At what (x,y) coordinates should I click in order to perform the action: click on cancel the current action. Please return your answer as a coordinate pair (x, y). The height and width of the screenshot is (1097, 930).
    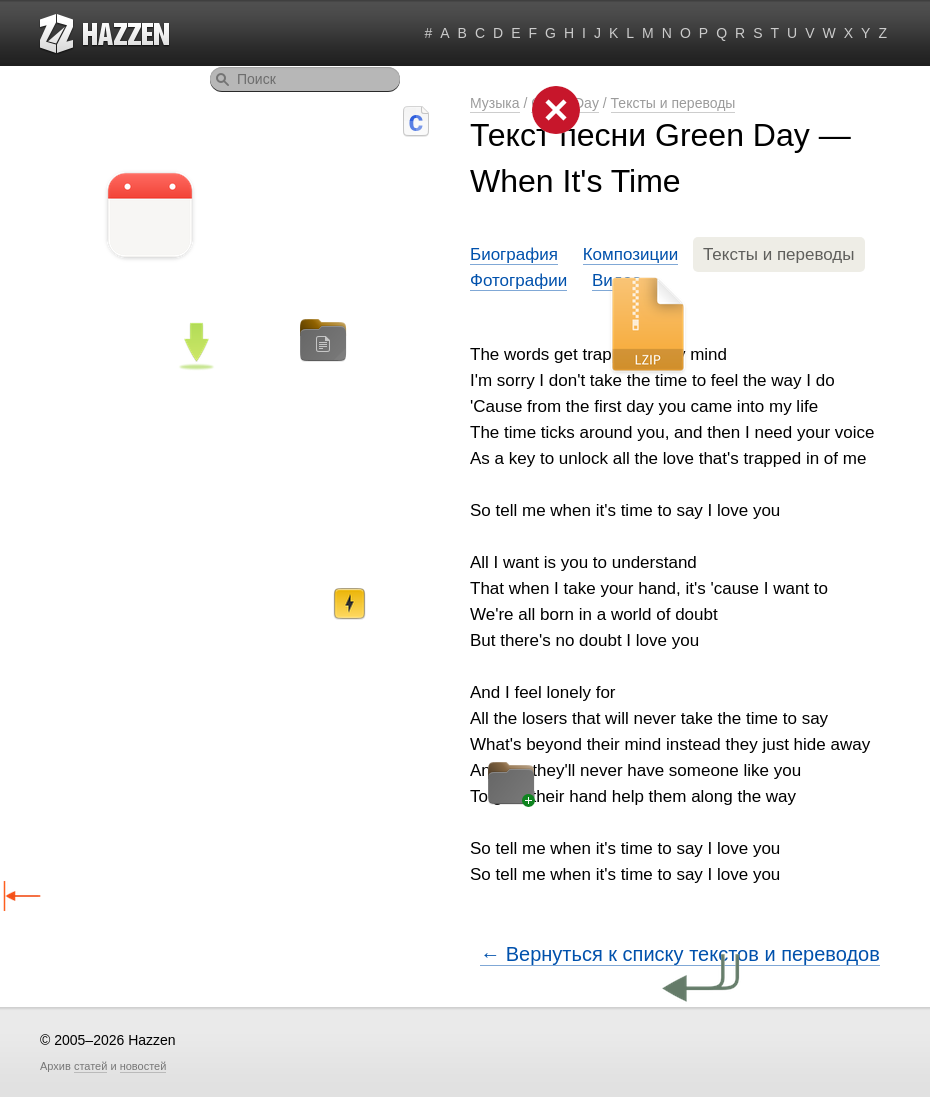
    Looking at the image, I should click on (556, 110).